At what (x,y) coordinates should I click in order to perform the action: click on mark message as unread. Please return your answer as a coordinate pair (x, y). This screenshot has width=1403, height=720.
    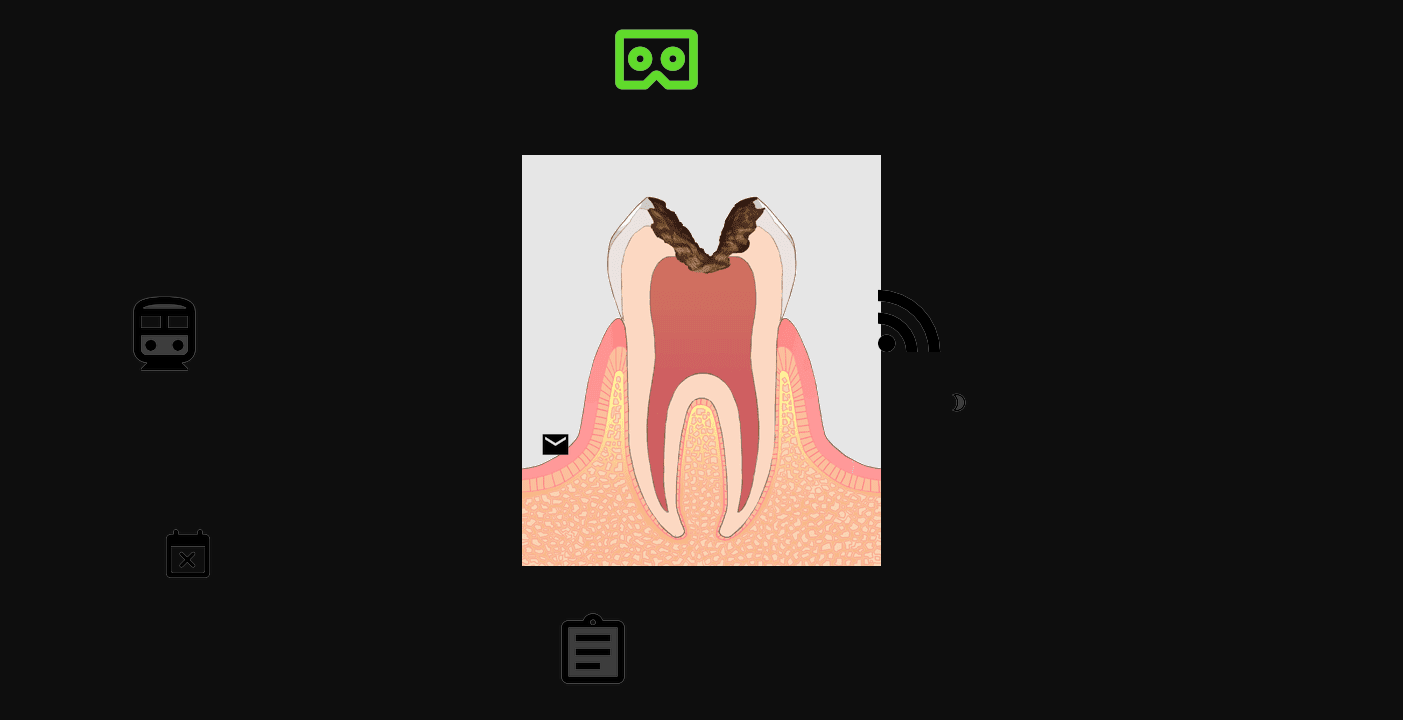
    Looking at the image, I should click on (555, 444).